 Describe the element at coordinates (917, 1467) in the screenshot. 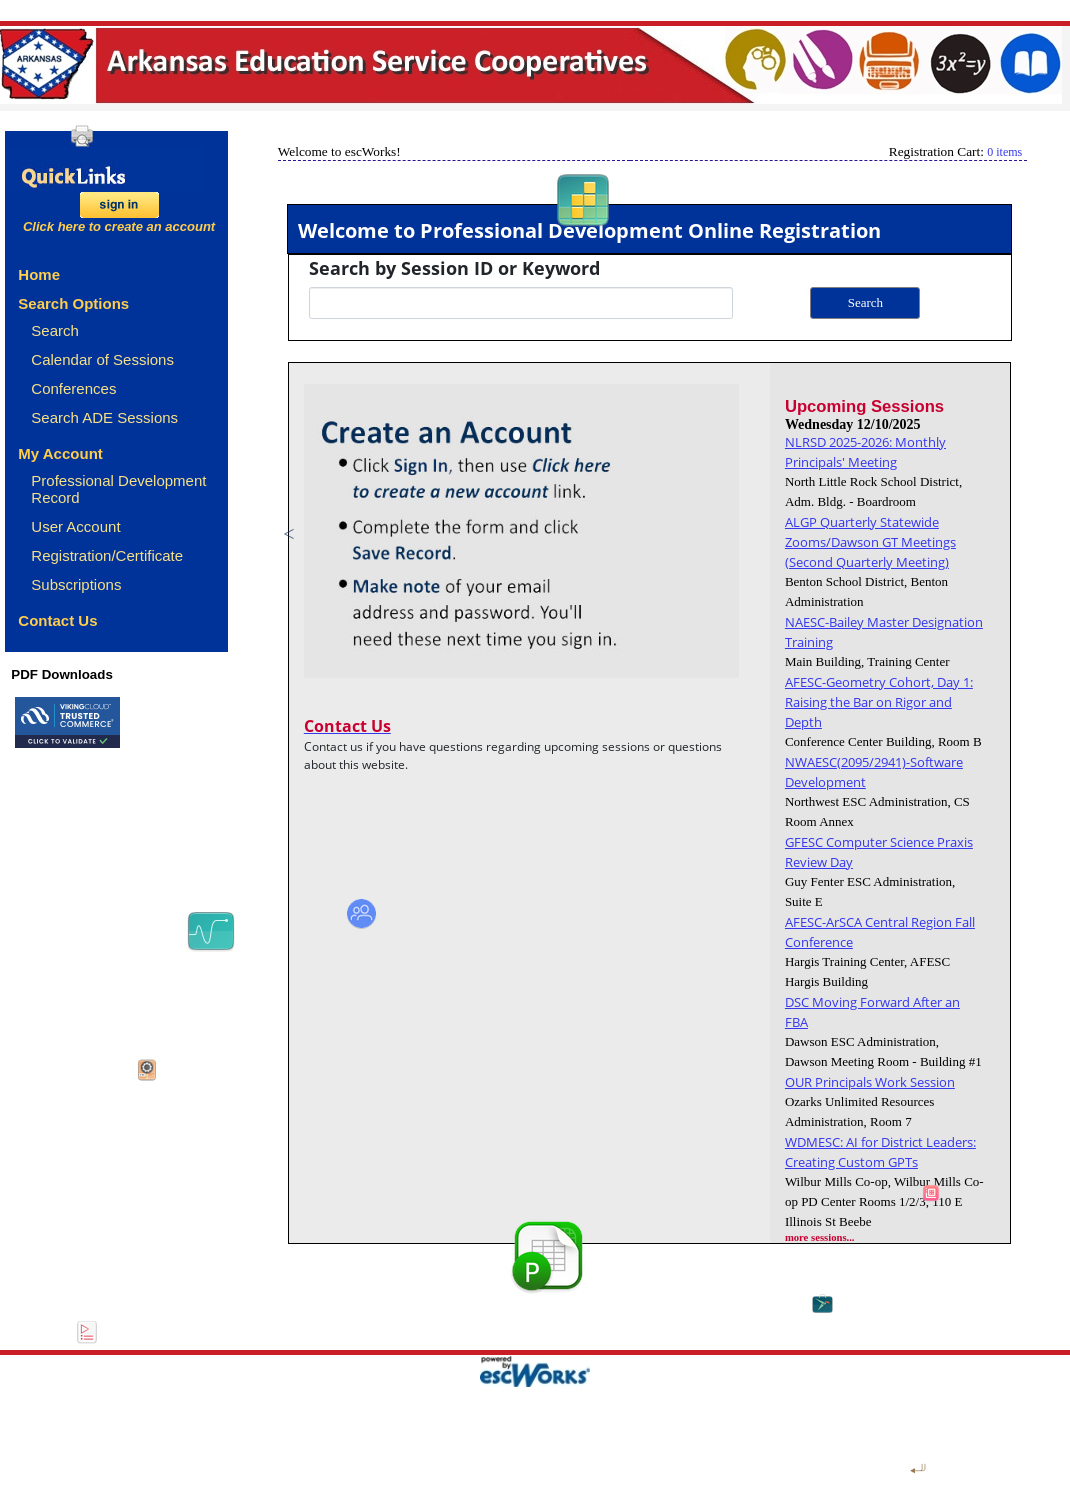

I see `reply to all recipients of an email` at that location.